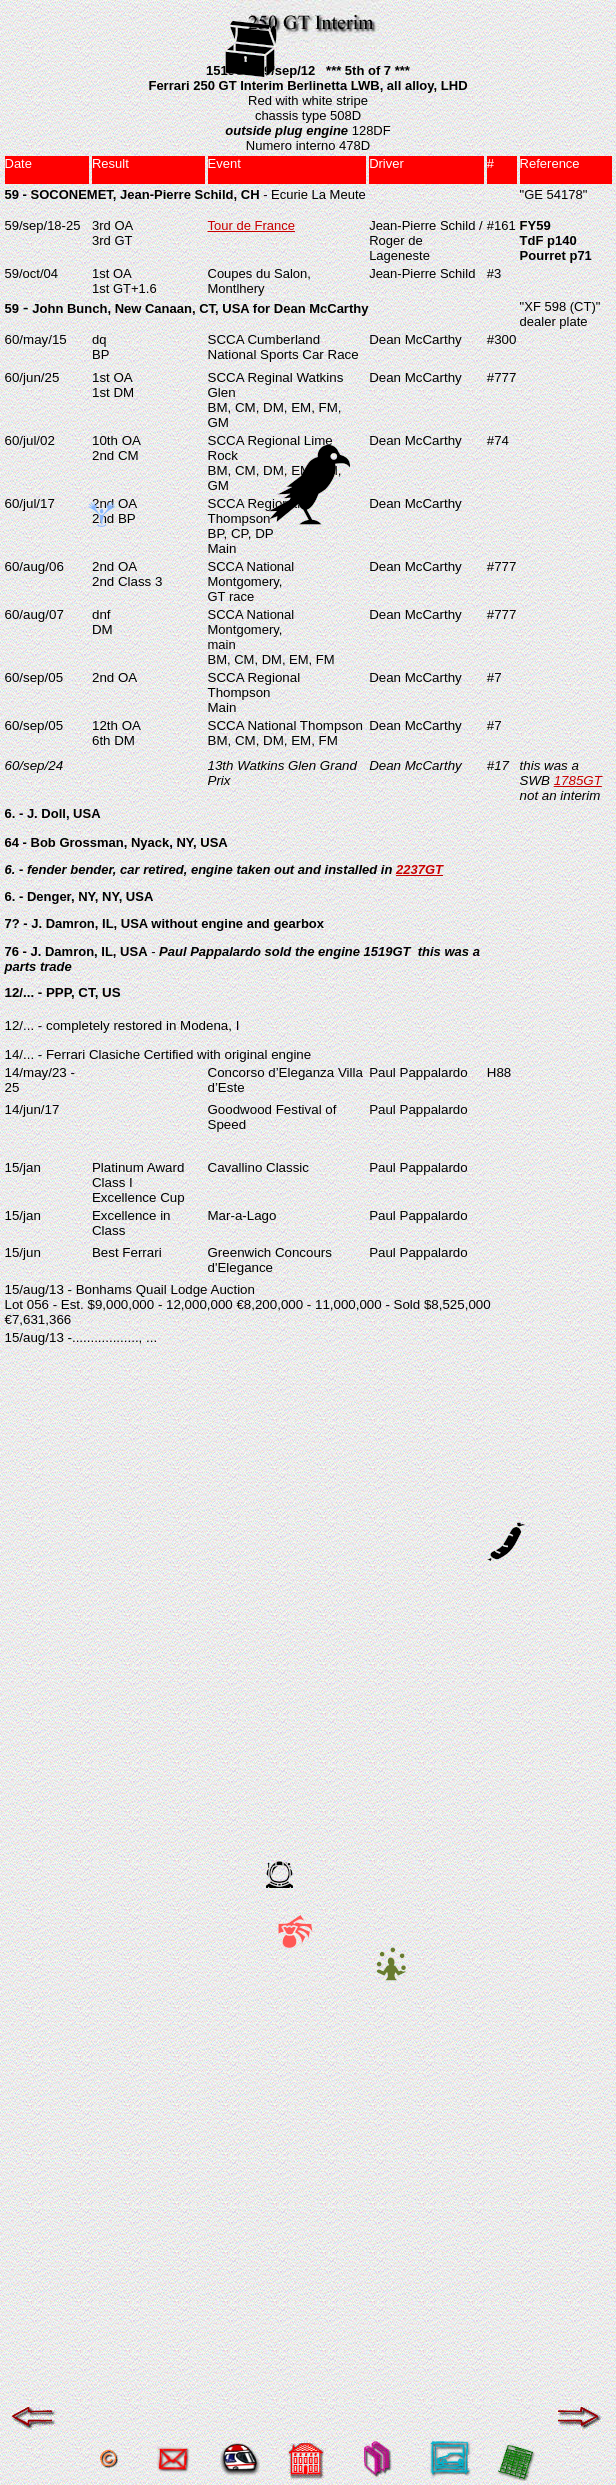 The height and width of the screenshot is (2485, 616). Describe the element at coordinates (251, 49) in the screenshot. I see `open treasure chest to collect rewards` at that location.